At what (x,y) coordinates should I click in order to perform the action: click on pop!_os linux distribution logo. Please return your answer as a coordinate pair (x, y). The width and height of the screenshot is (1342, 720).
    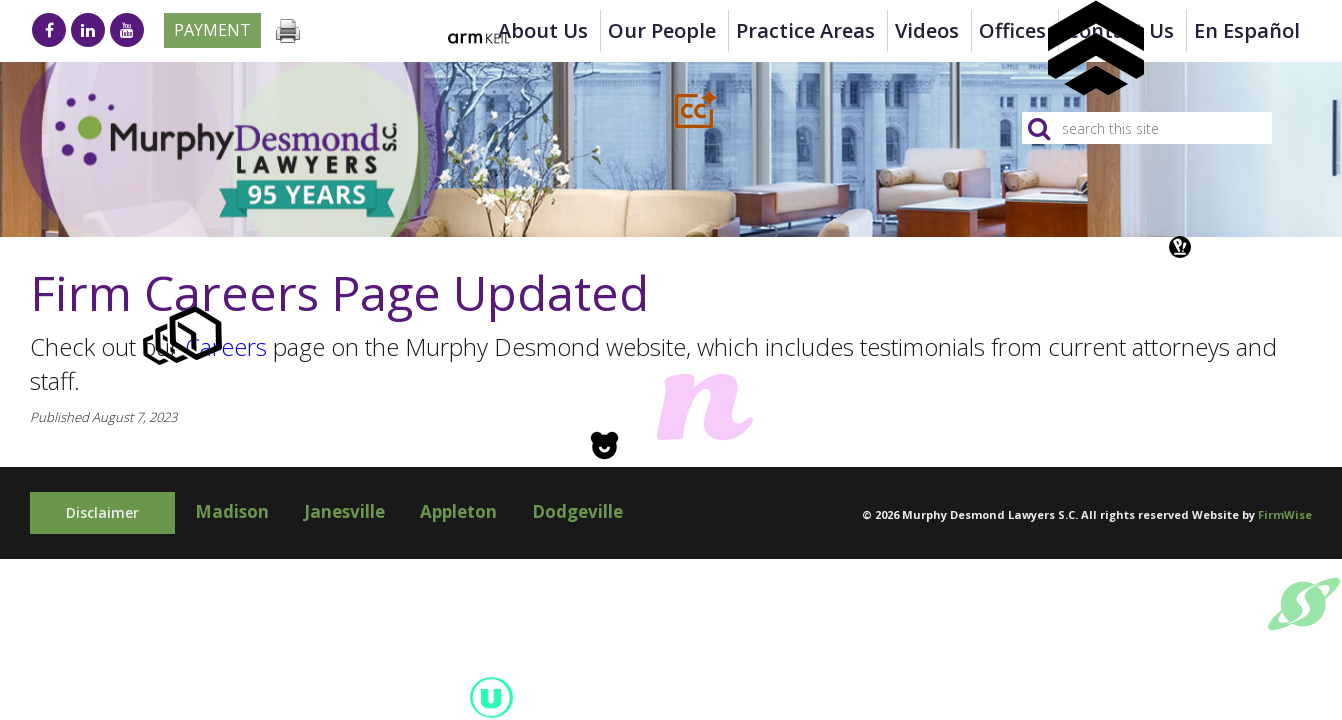
    Looking at the image, I should click on (1180, 247).